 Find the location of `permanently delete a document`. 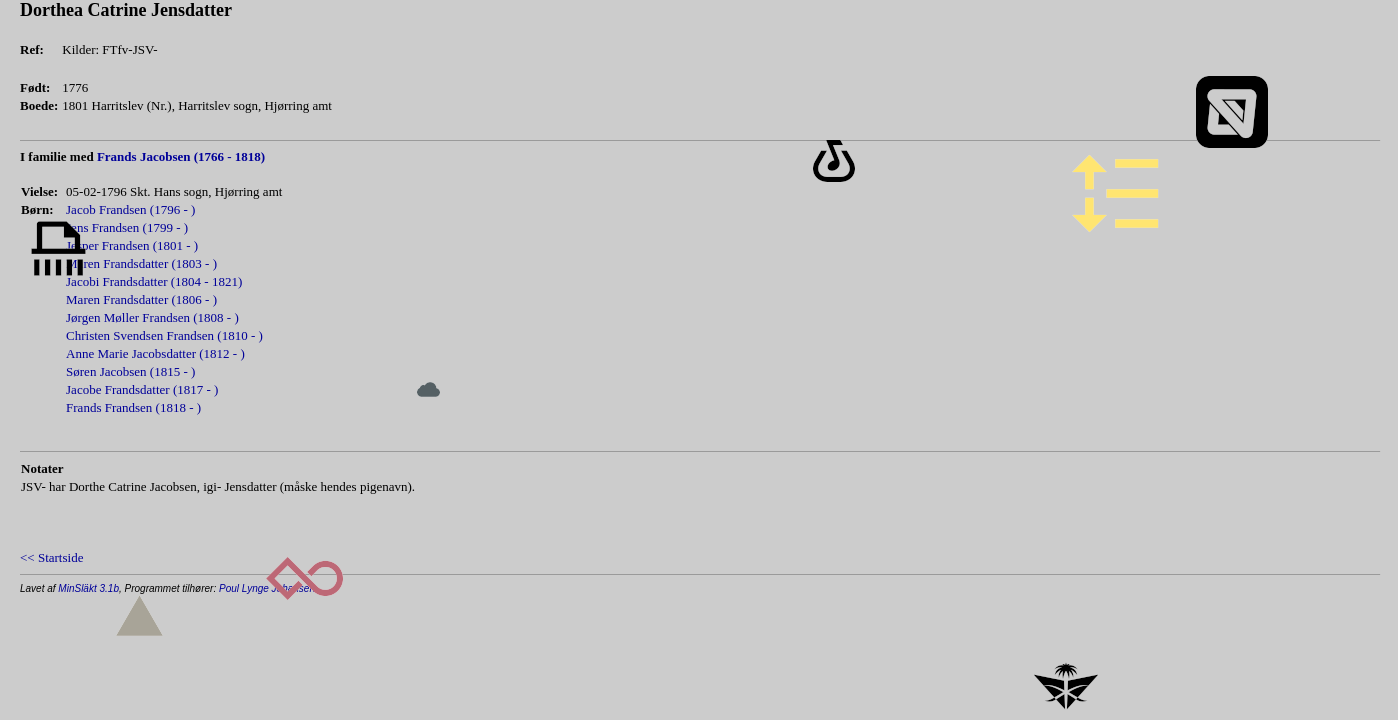

permanently delete a document is located at coordinates (58, 248).